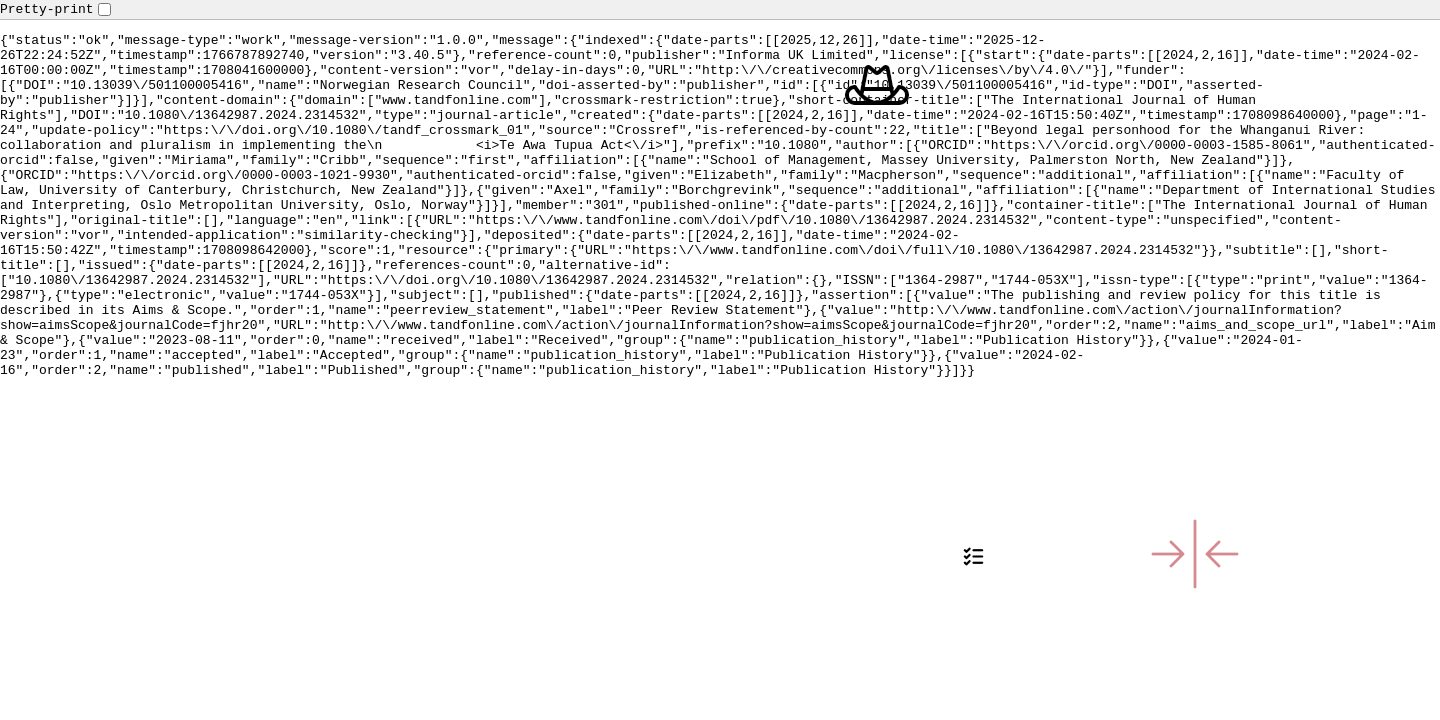 This screenshot has width=1440, height=720. What do you see at coordinates (1195, 554) in the screenshot?
I see `collapse or compress content horizontally` at bounding box center [1195, 554].